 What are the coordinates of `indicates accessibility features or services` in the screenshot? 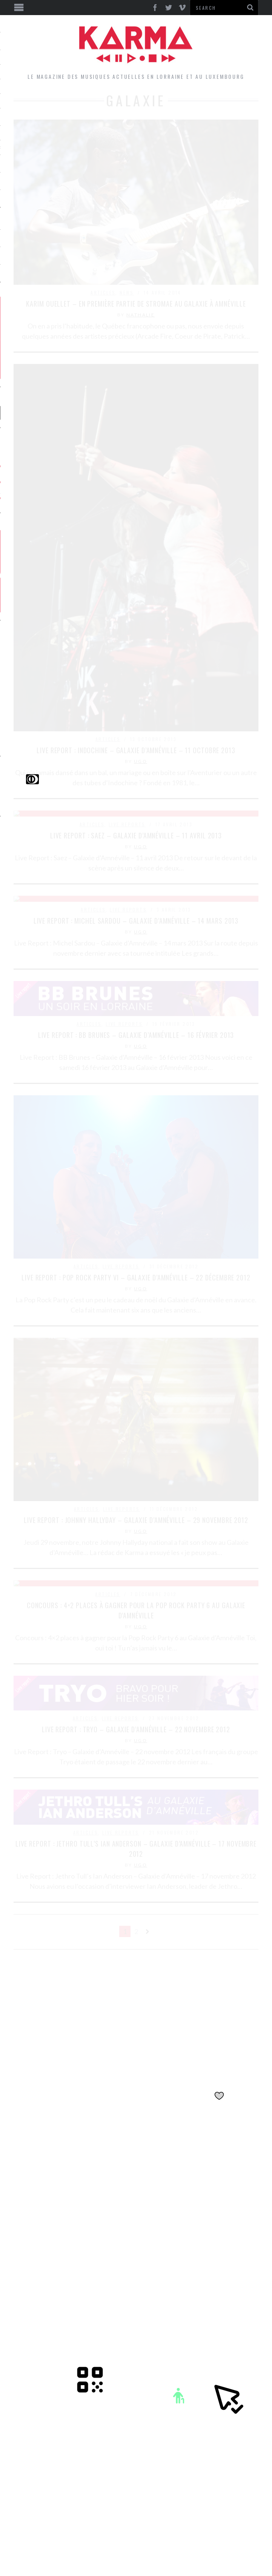 It's located at (178, 2396).